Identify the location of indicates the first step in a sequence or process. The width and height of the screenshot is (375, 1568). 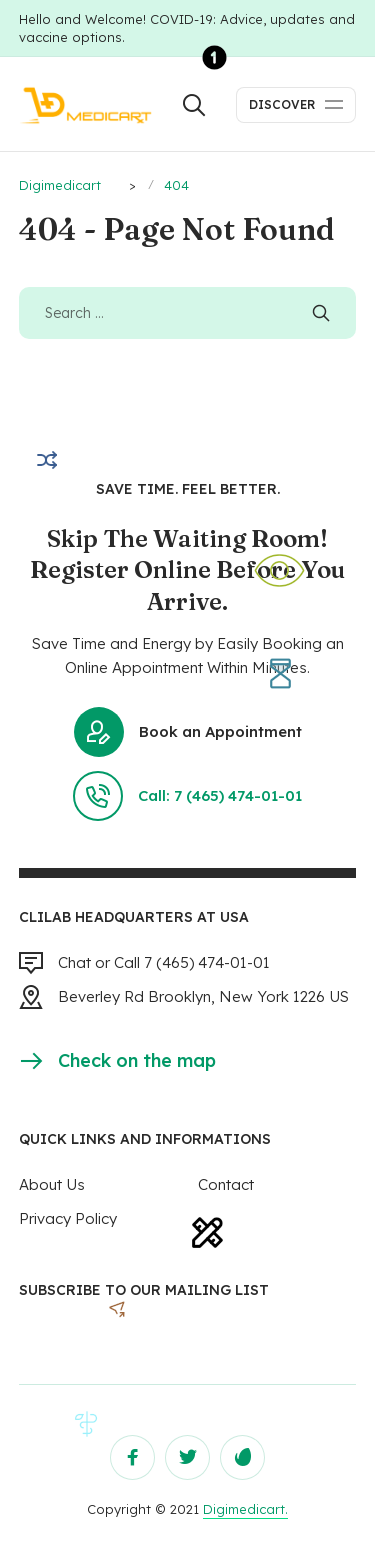
(214, 57).